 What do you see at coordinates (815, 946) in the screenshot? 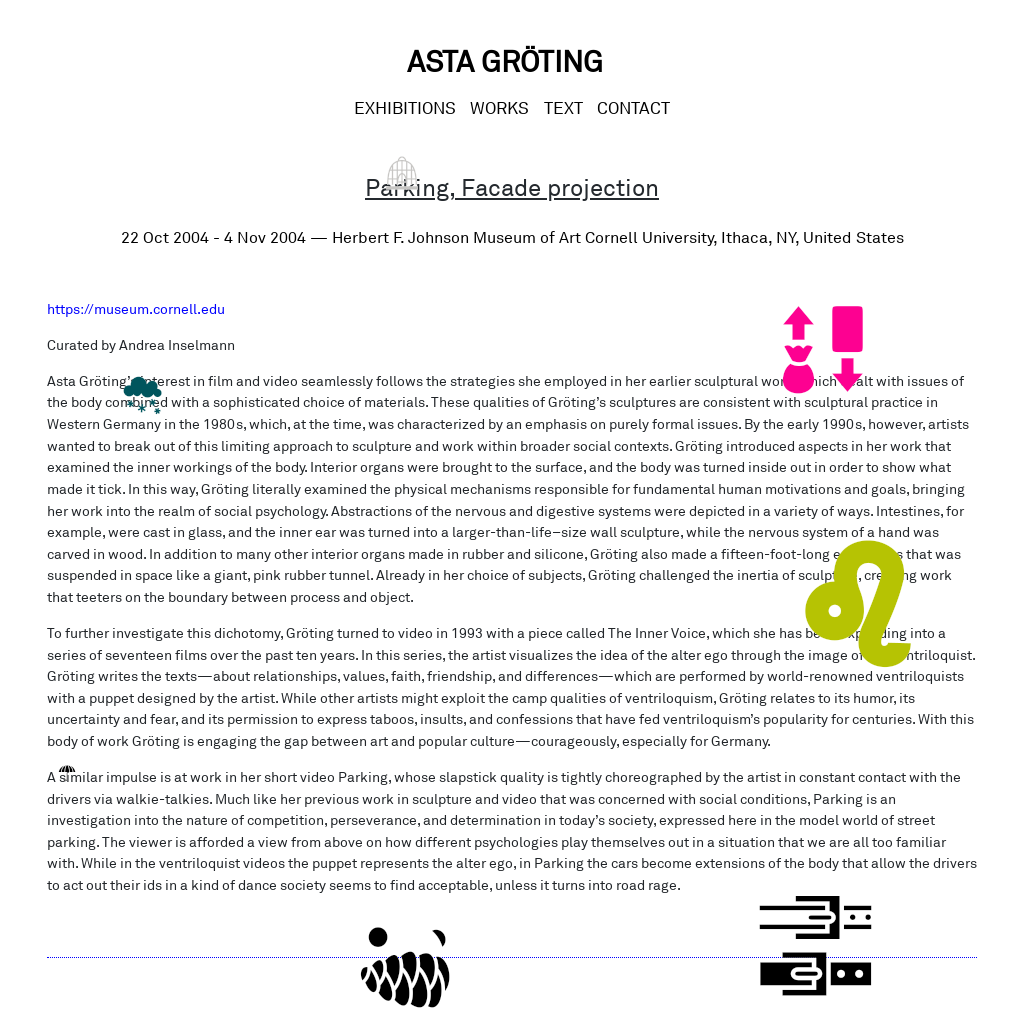
I see `view belt or accessory options` at bounding box center [815, 946].